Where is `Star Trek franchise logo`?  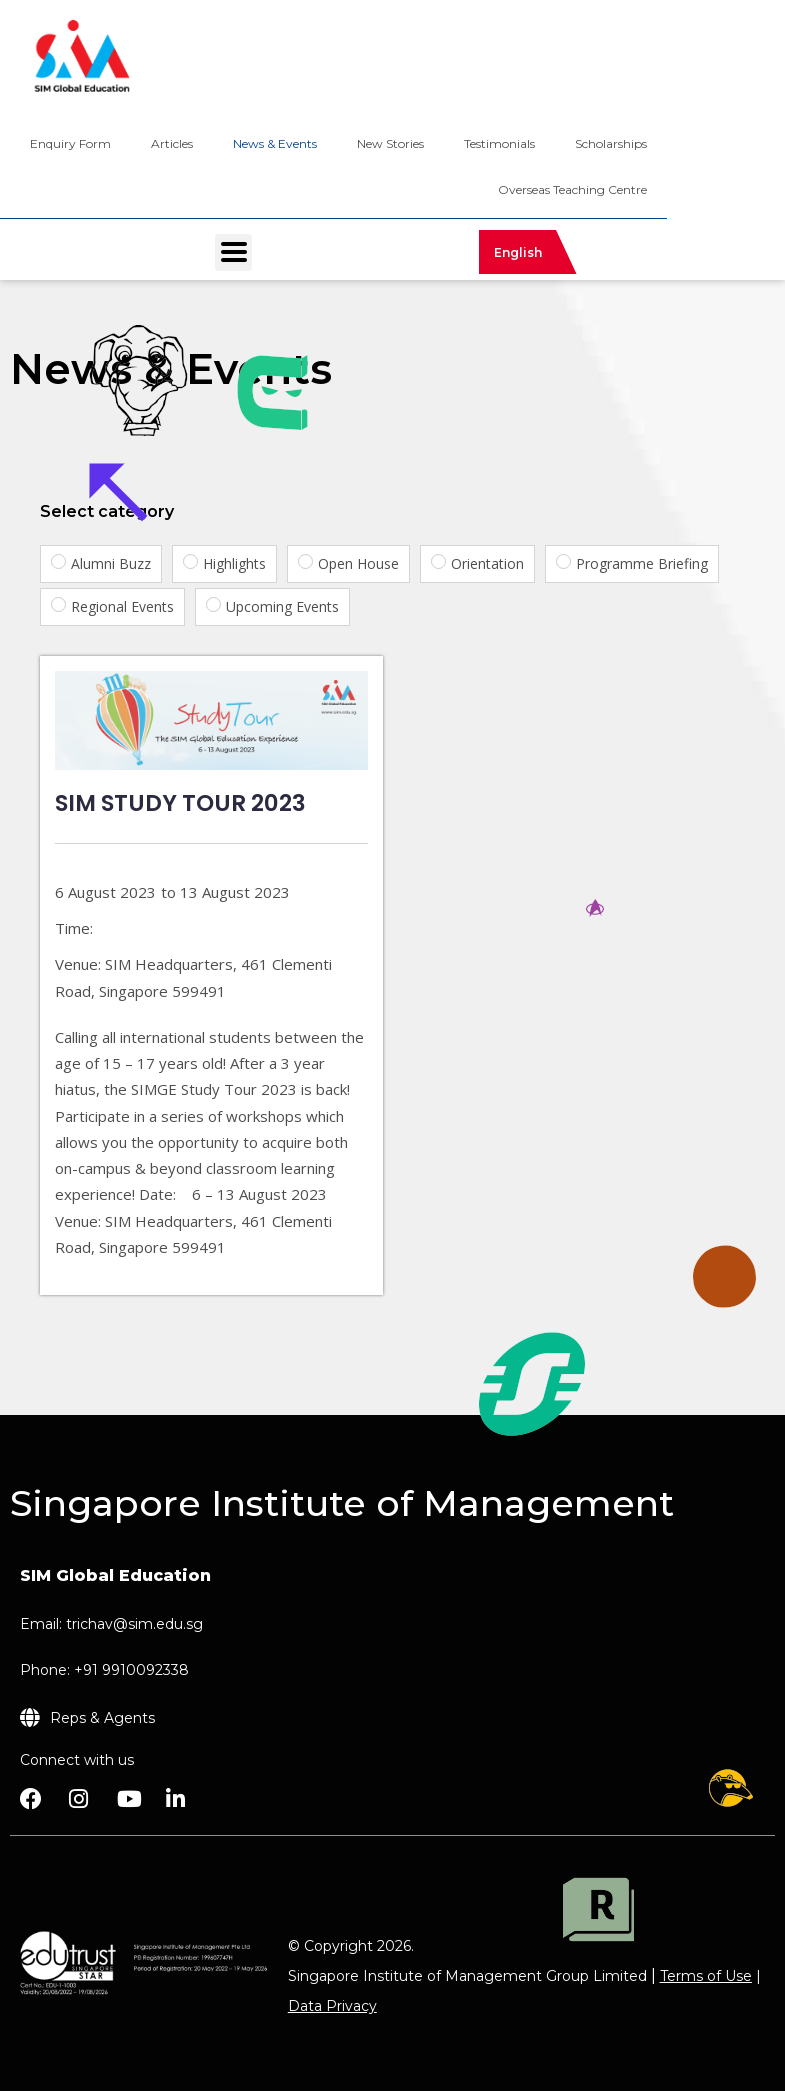
Star Trek franchise logo is located at coordinates (595, 908).